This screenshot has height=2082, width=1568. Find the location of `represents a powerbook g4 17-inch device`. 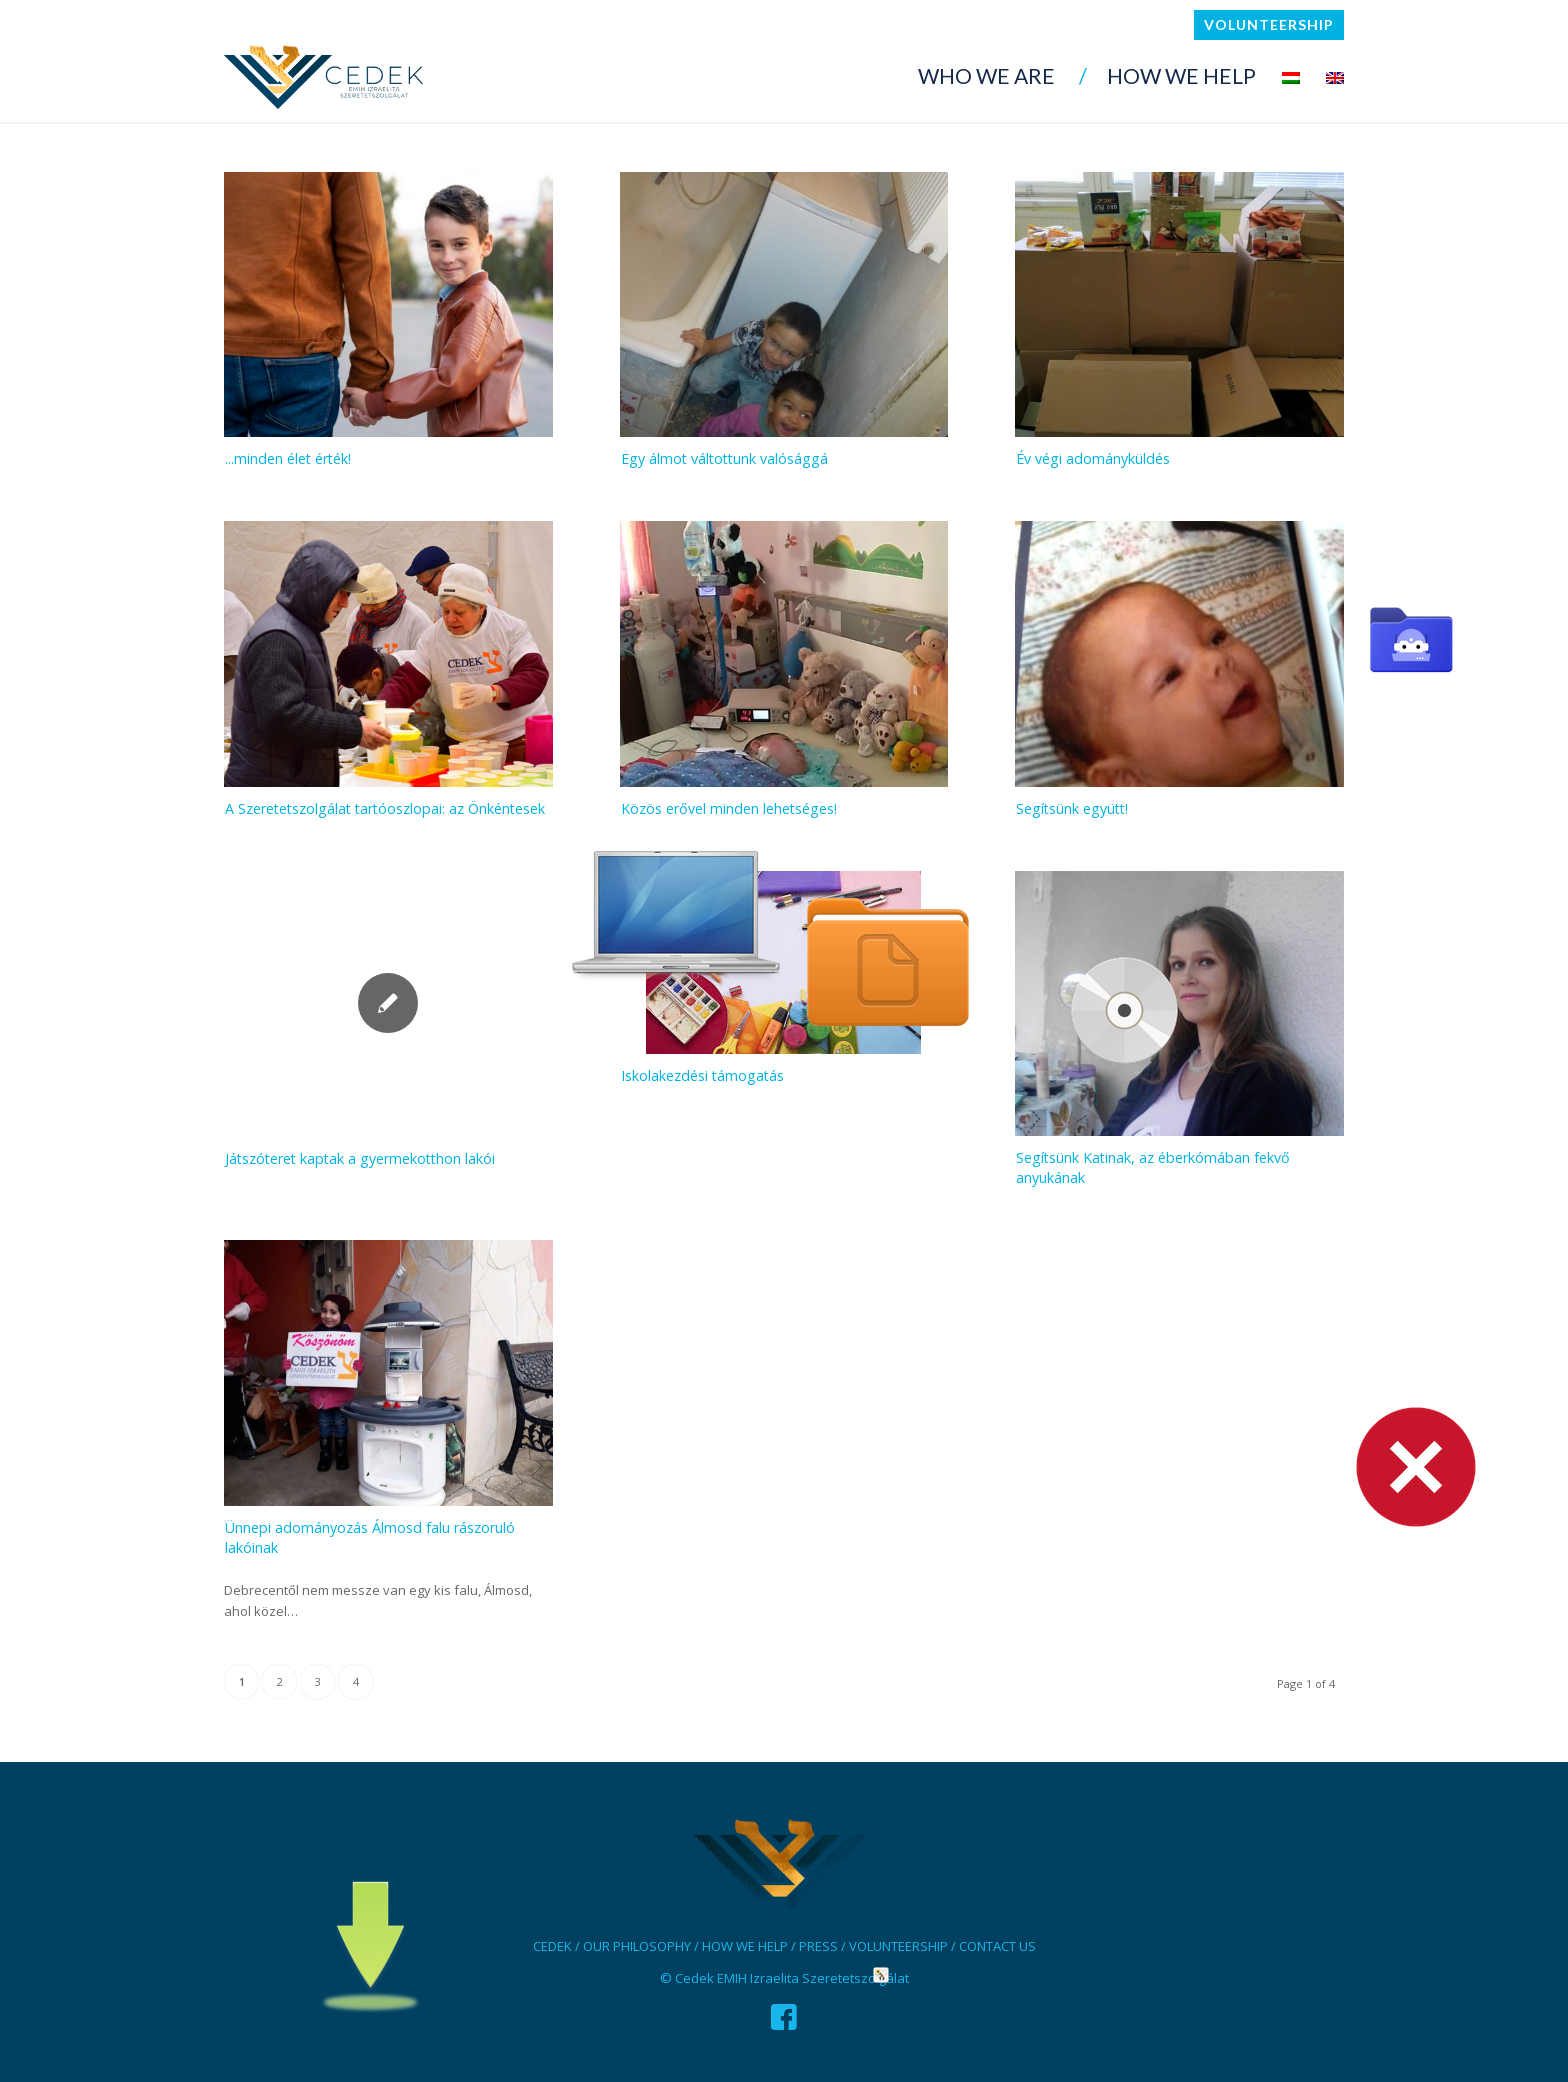

represents a powerbook g4 17-inch device is located at coordinates (676, 910).